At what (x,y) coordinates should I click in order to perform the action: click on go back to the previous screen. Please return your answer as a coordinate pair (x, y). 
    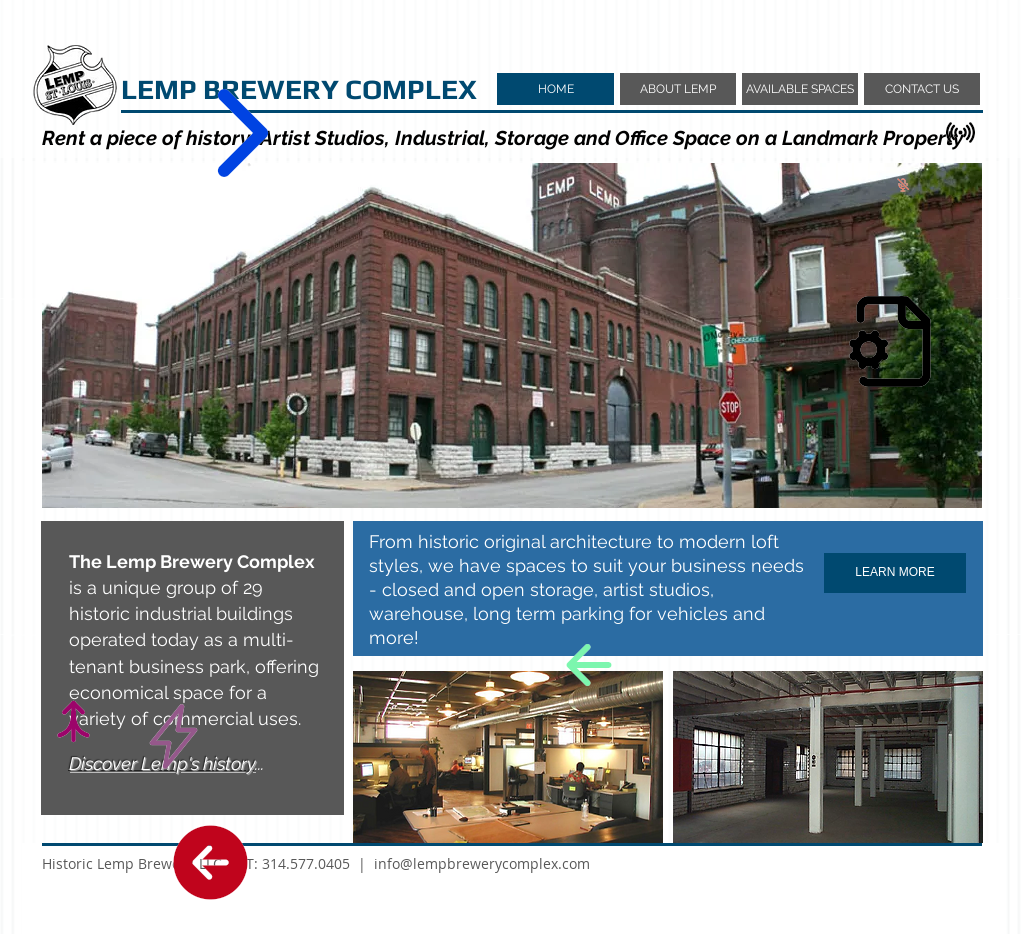
    Looking at the image, I should click on (589, 665).